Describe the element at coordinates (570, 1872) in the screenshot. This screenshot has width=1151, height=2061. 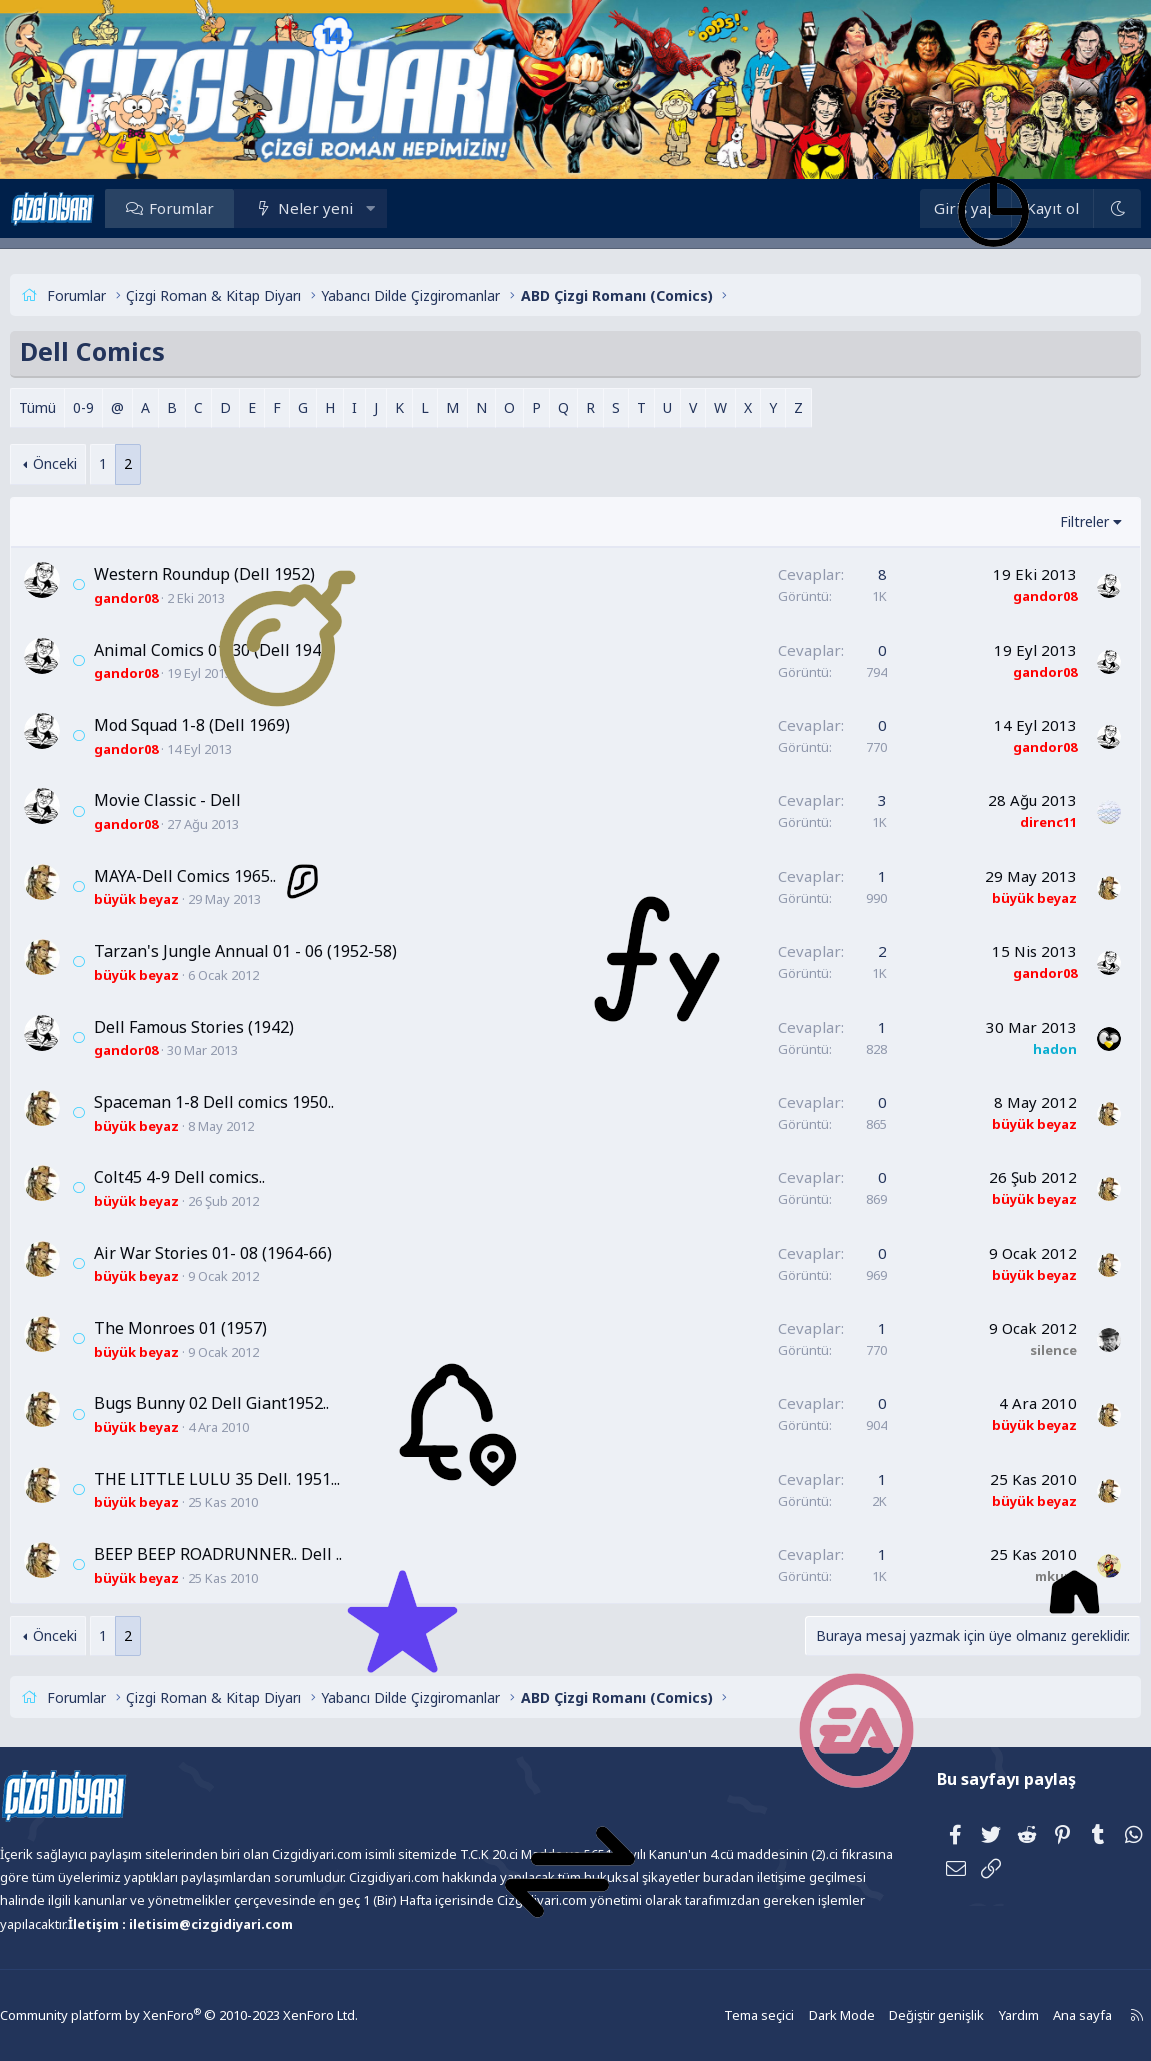
I see `switch or swap between two items` at that location.